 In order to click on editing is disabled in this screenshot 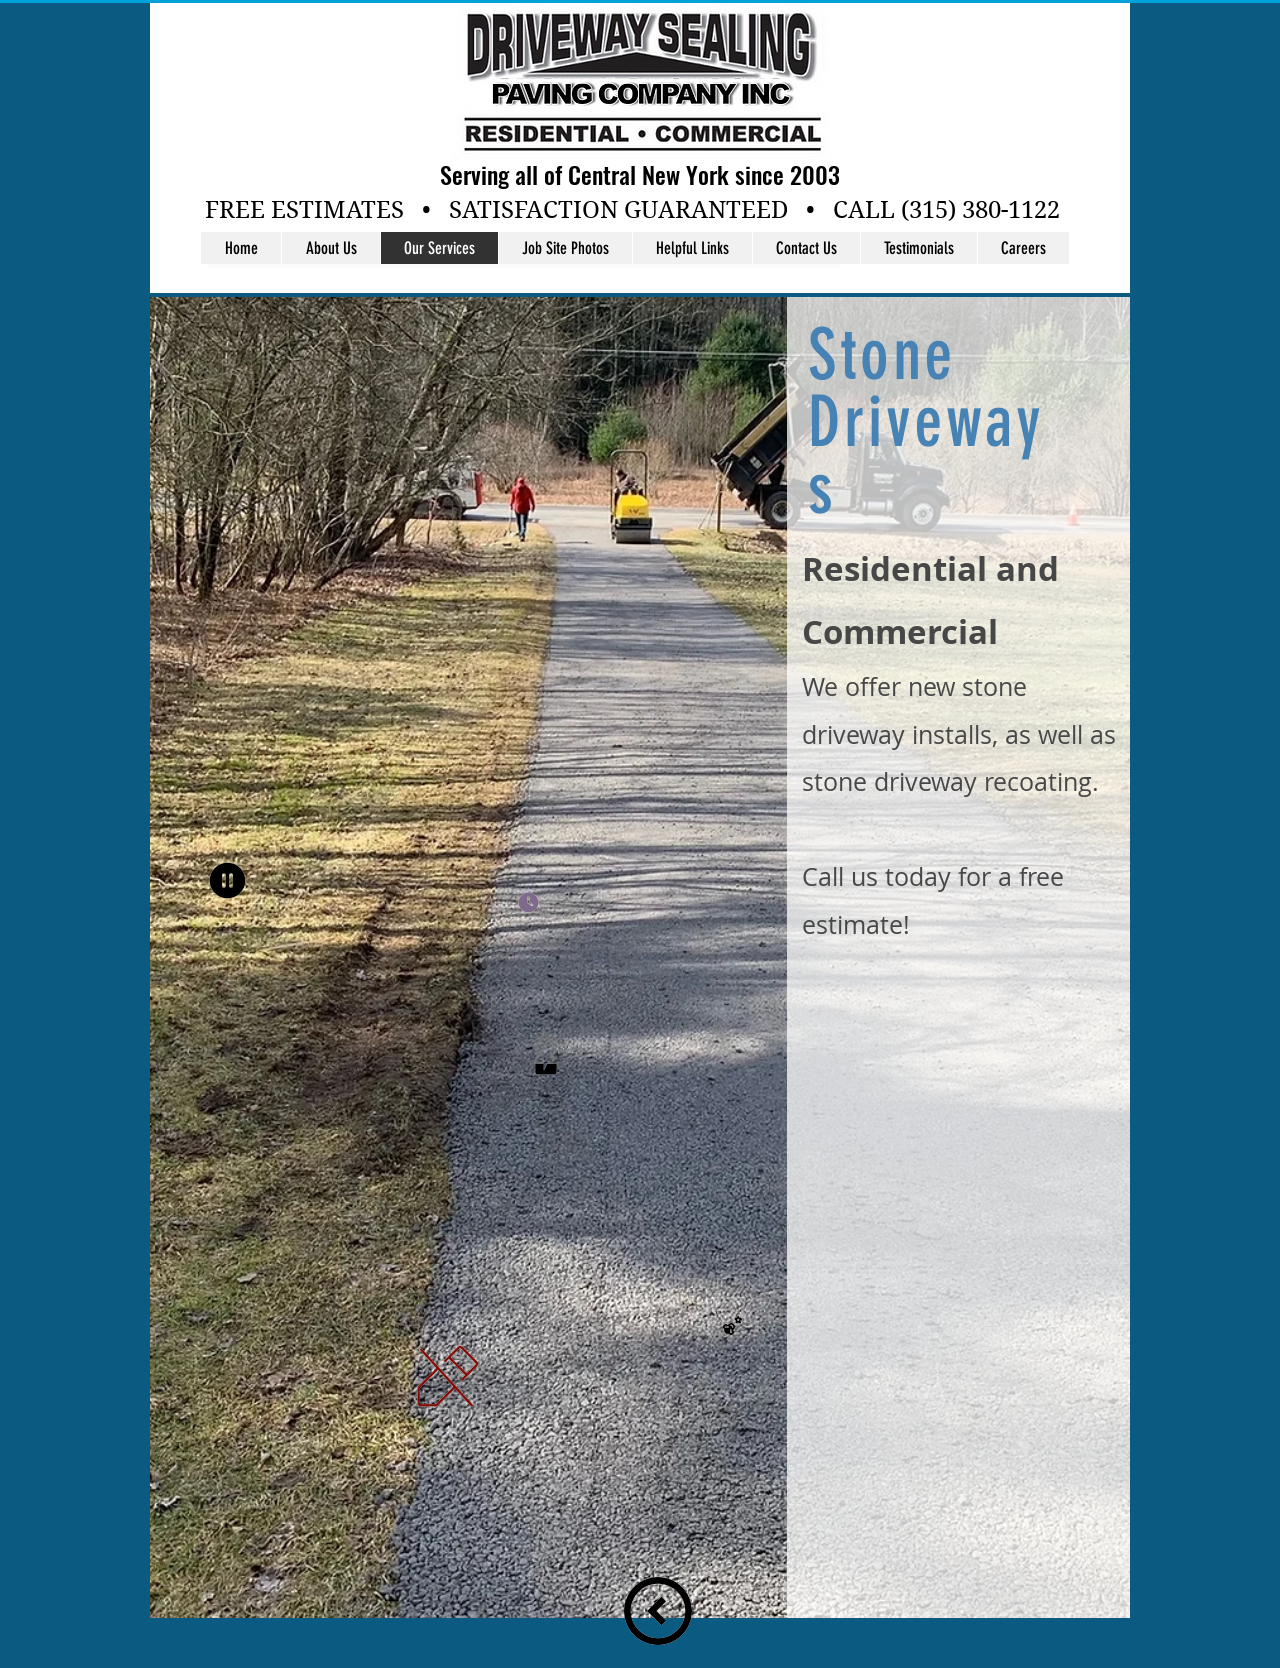, I will do `click(446, 1377)`.